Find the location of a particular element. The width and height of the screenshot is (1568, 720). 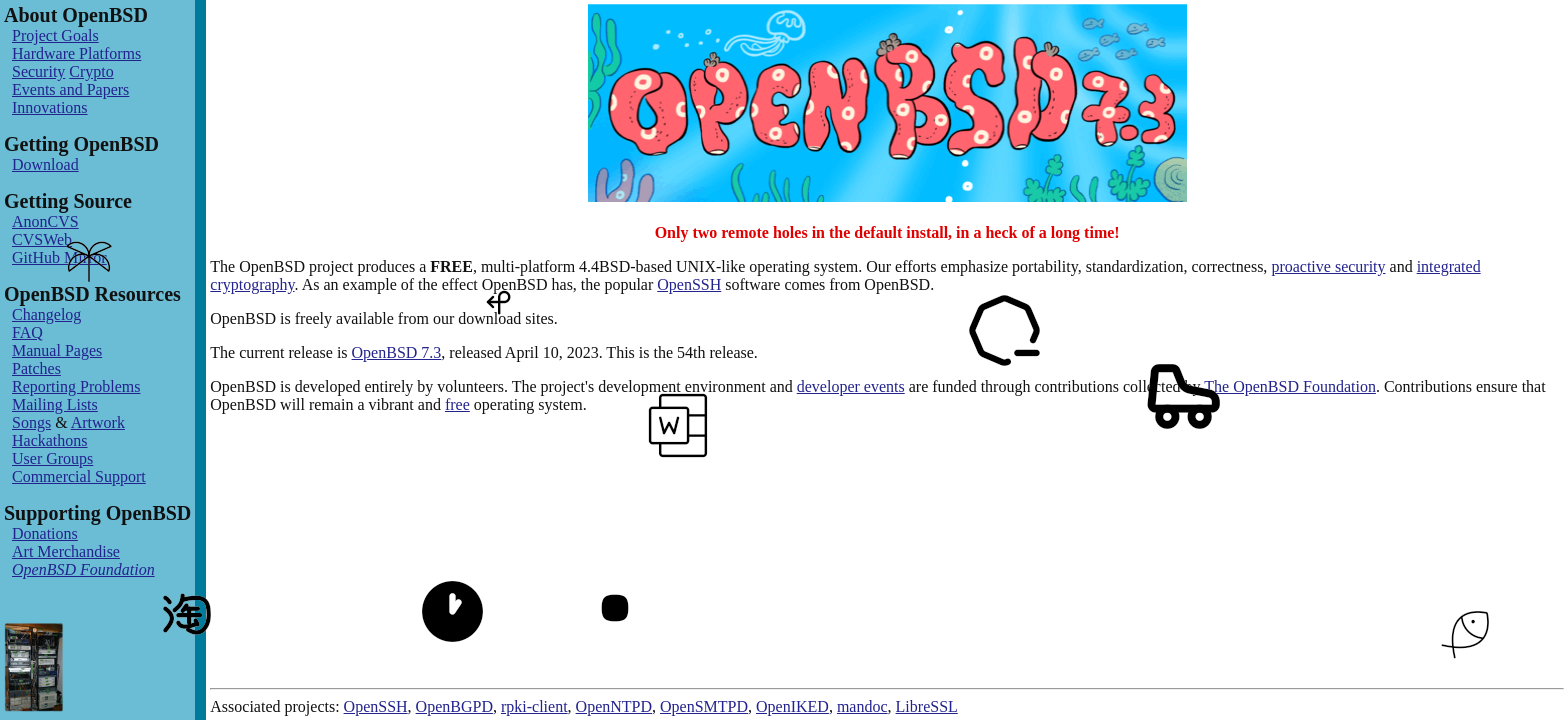

open taobao shopping app is located at coordinates (187, 613).